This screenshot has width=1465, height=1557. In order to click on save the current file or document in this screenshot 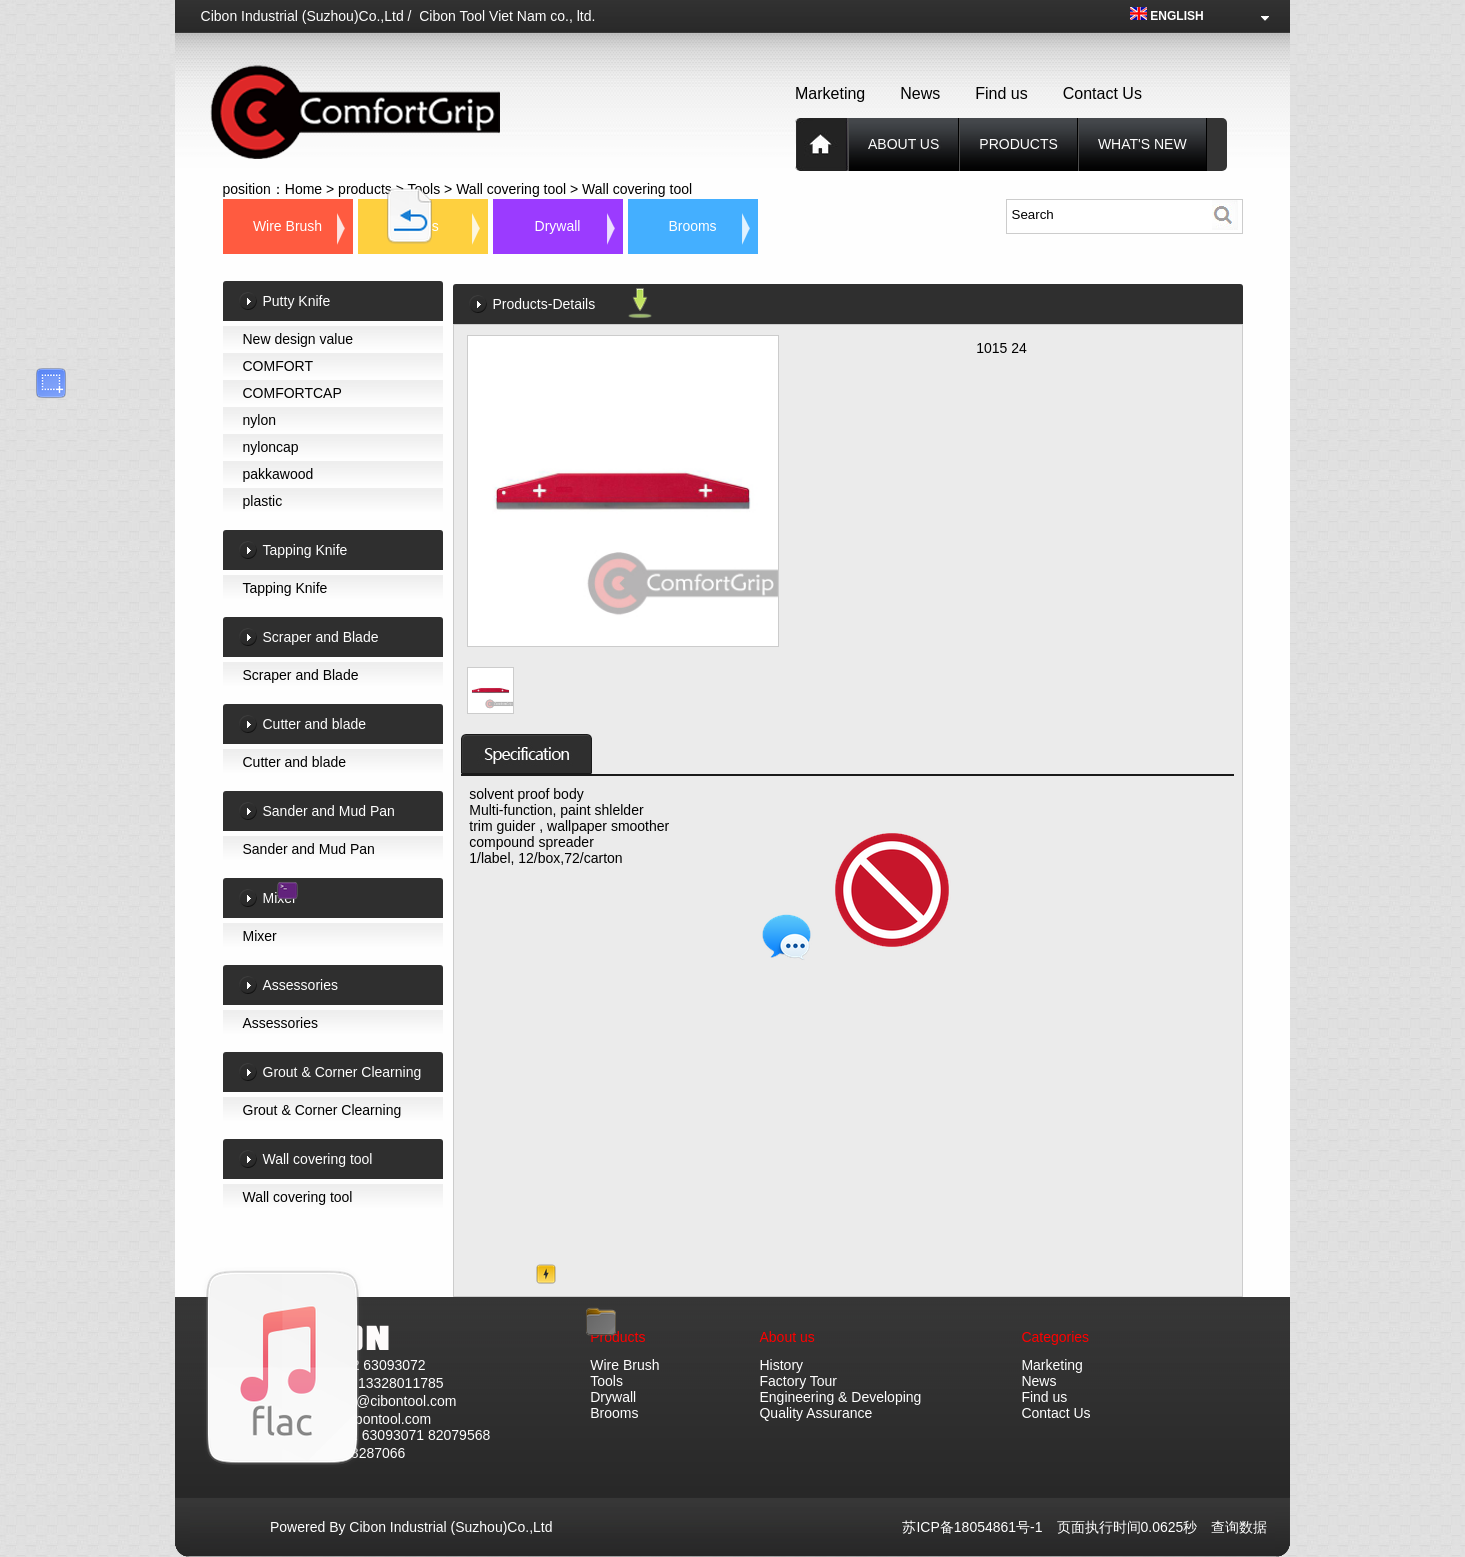, I will do `click(640, 300)`.